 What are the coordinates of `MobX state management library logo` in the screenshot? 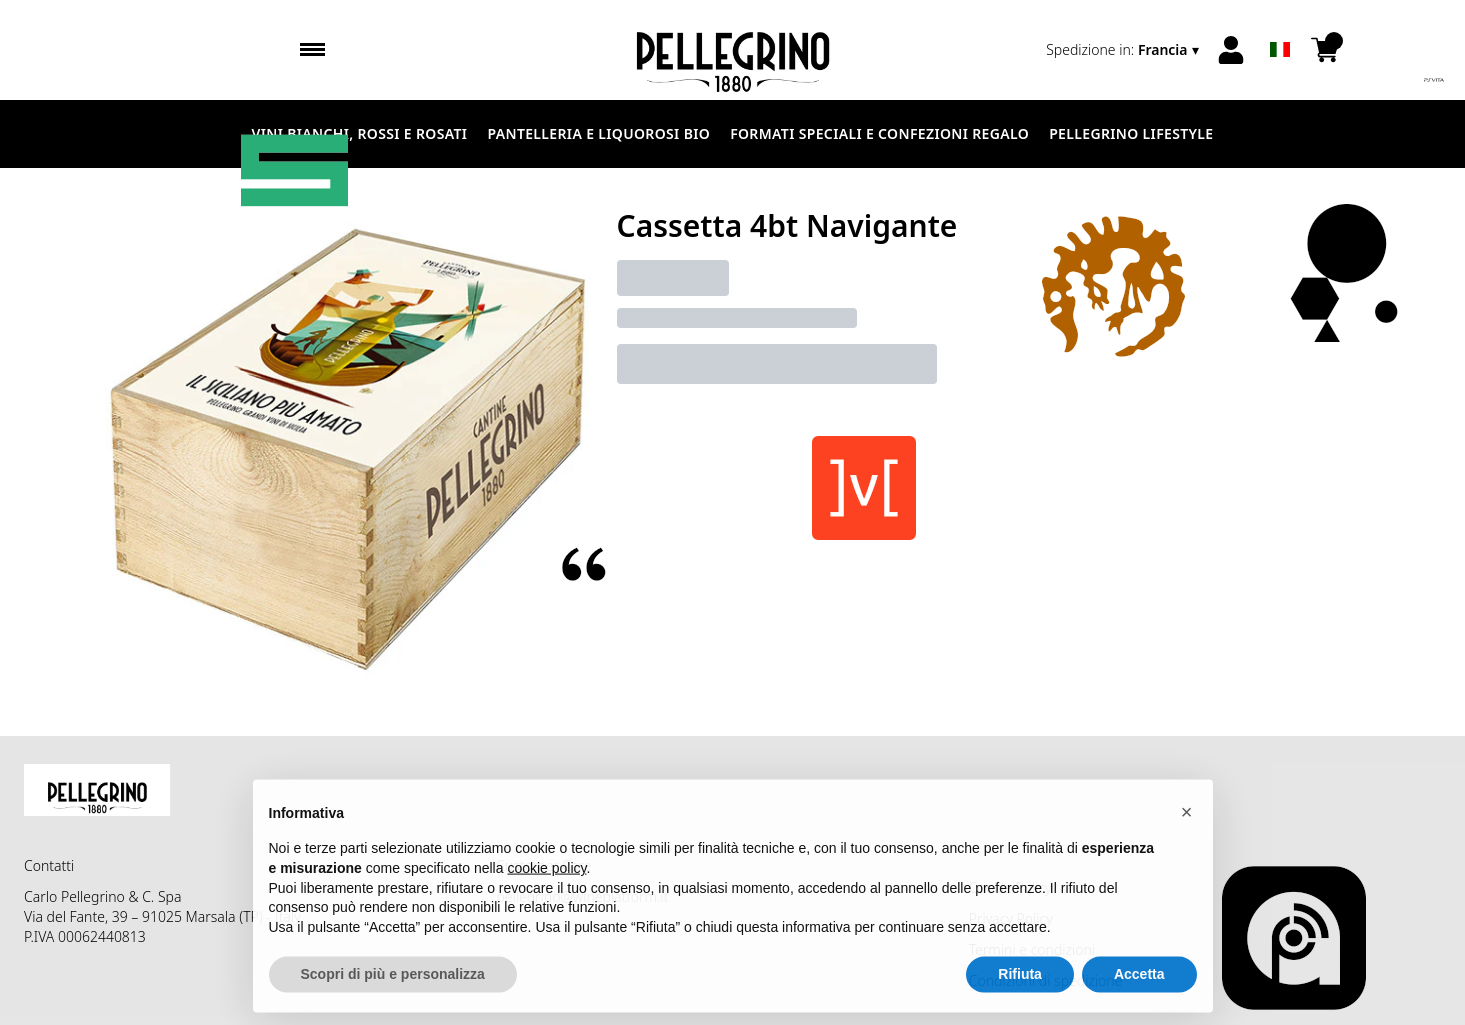 It's located at (864, 488).